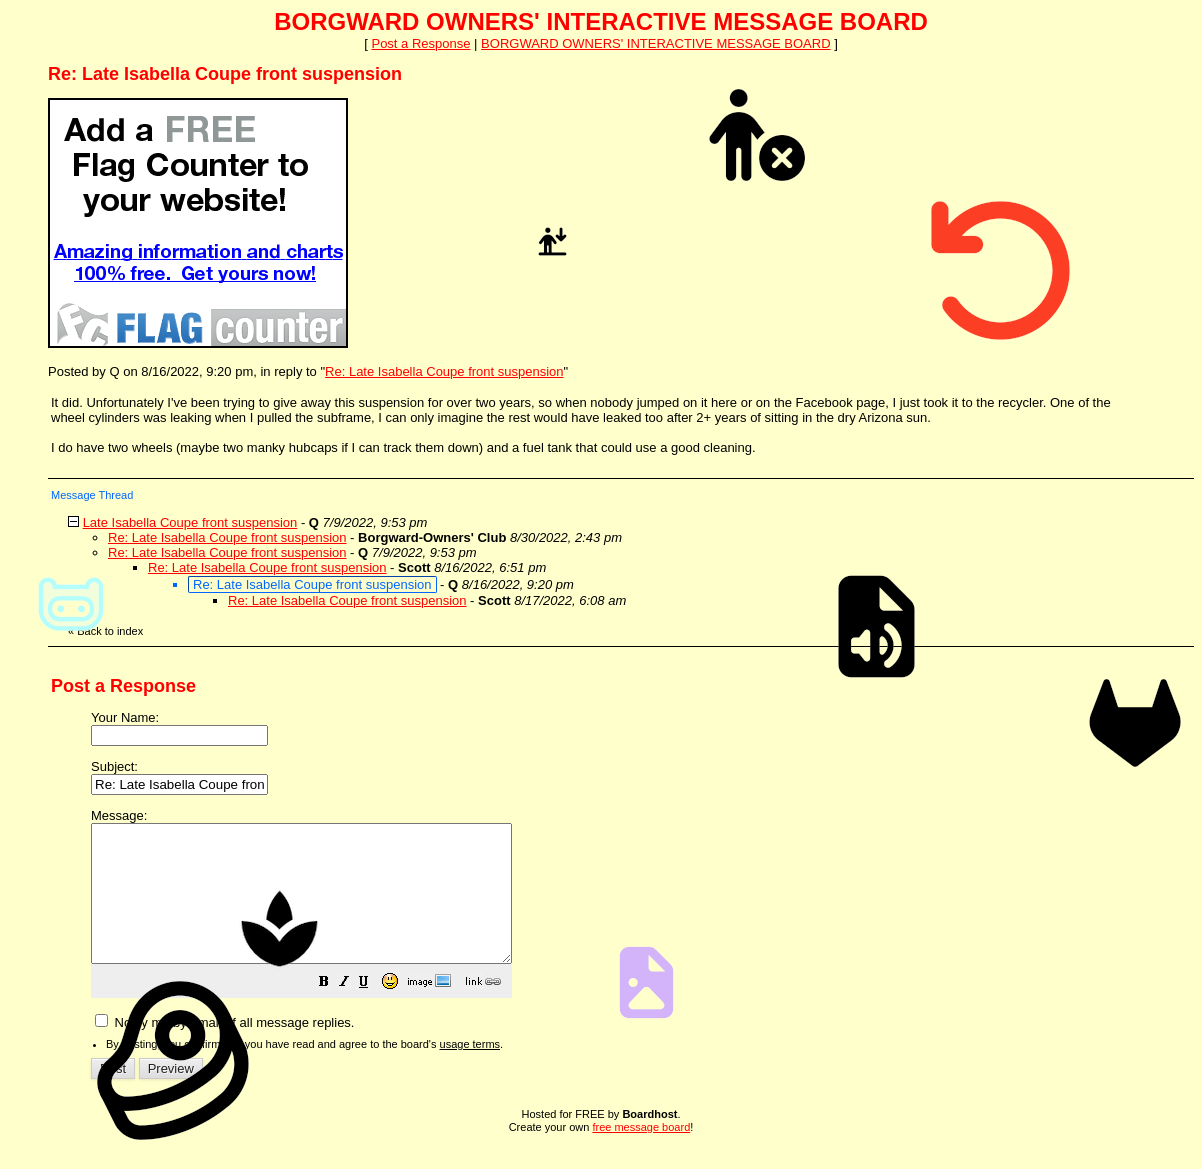 Image resolution: width=1202 pixels, height=1169 pixels. I want to click on remove a user or contact, so click(754, 135).